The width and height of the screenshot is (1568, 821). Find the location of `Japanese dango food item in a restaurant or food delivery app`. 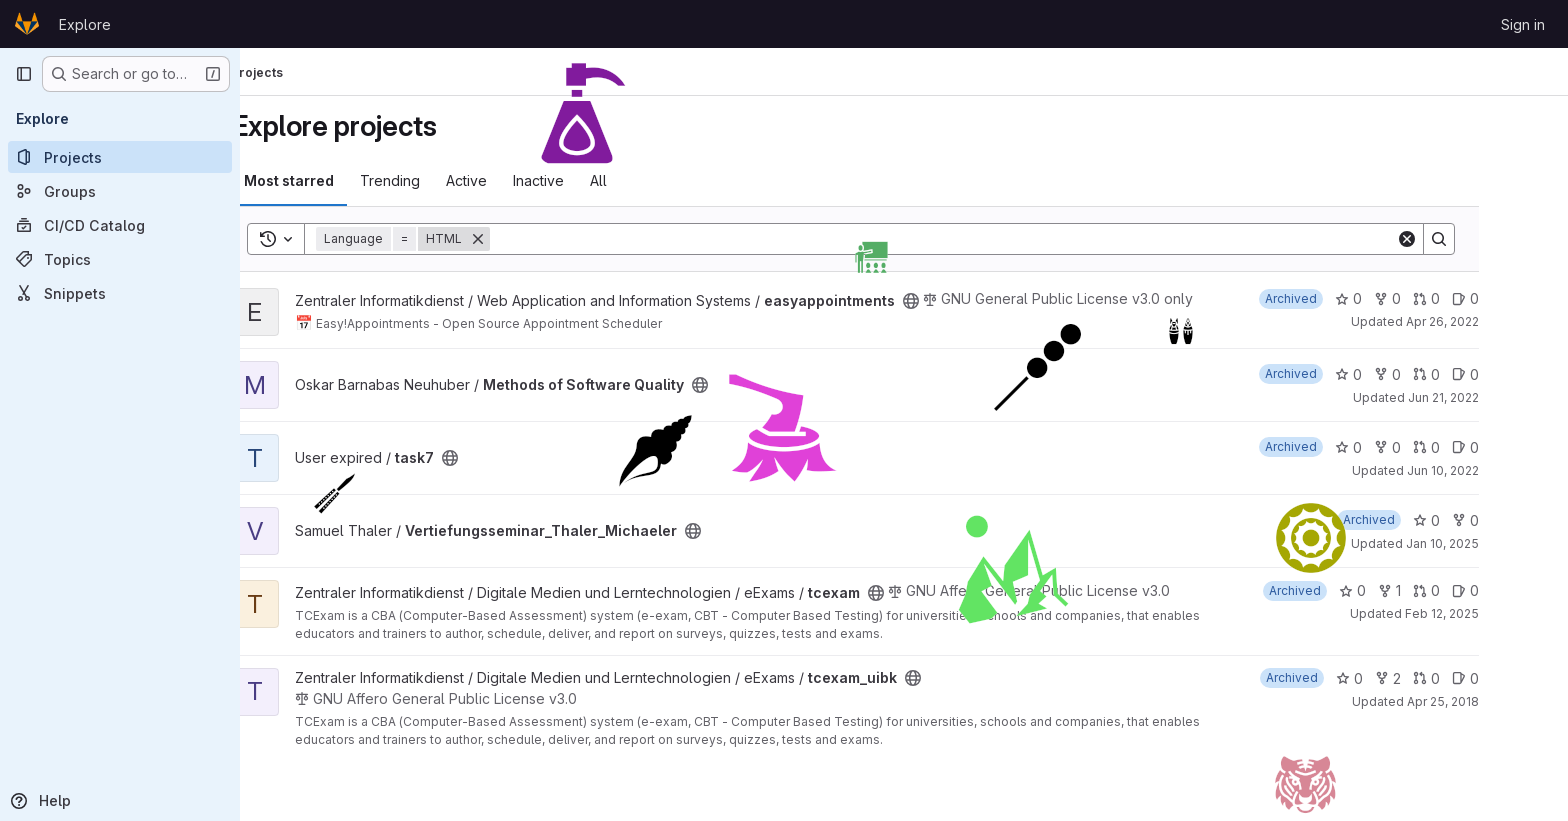

Japanese dango food item in a restaurant or food delivery app is located at coordinates (1037, 367).